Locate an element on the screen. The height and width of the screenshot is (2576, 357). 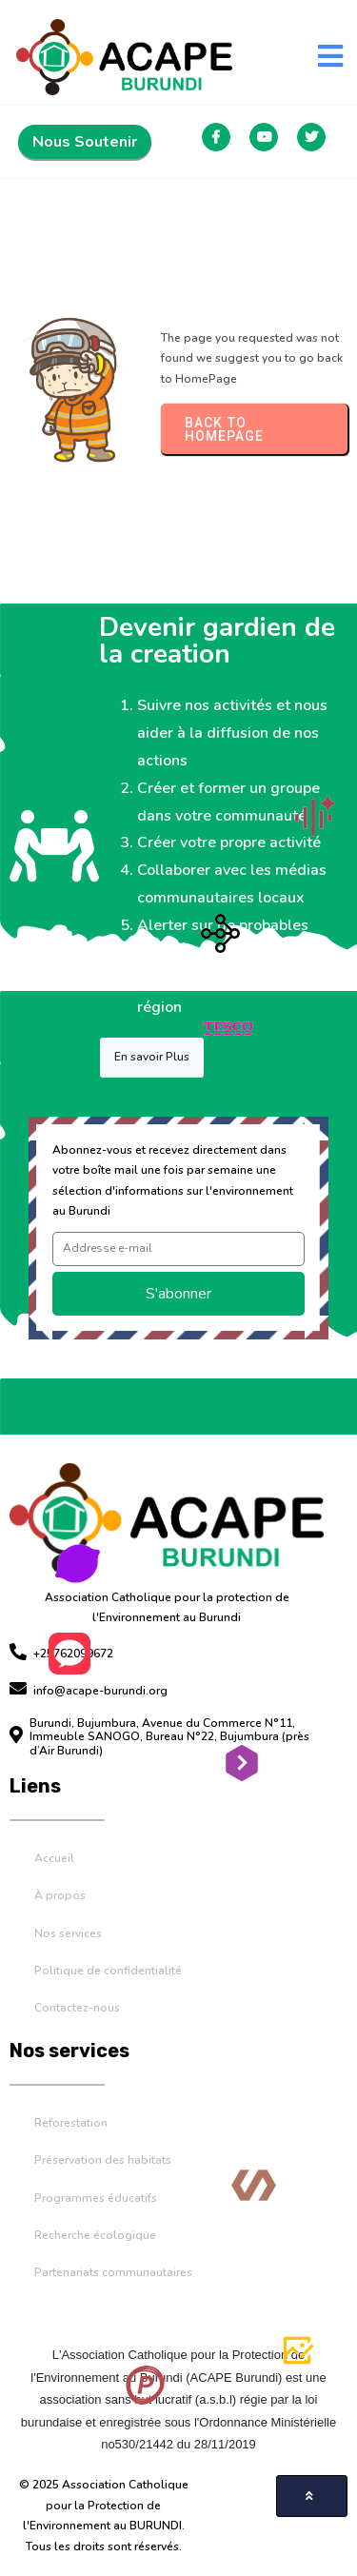
edit or modify an image is located at coordinates (297, 2350).